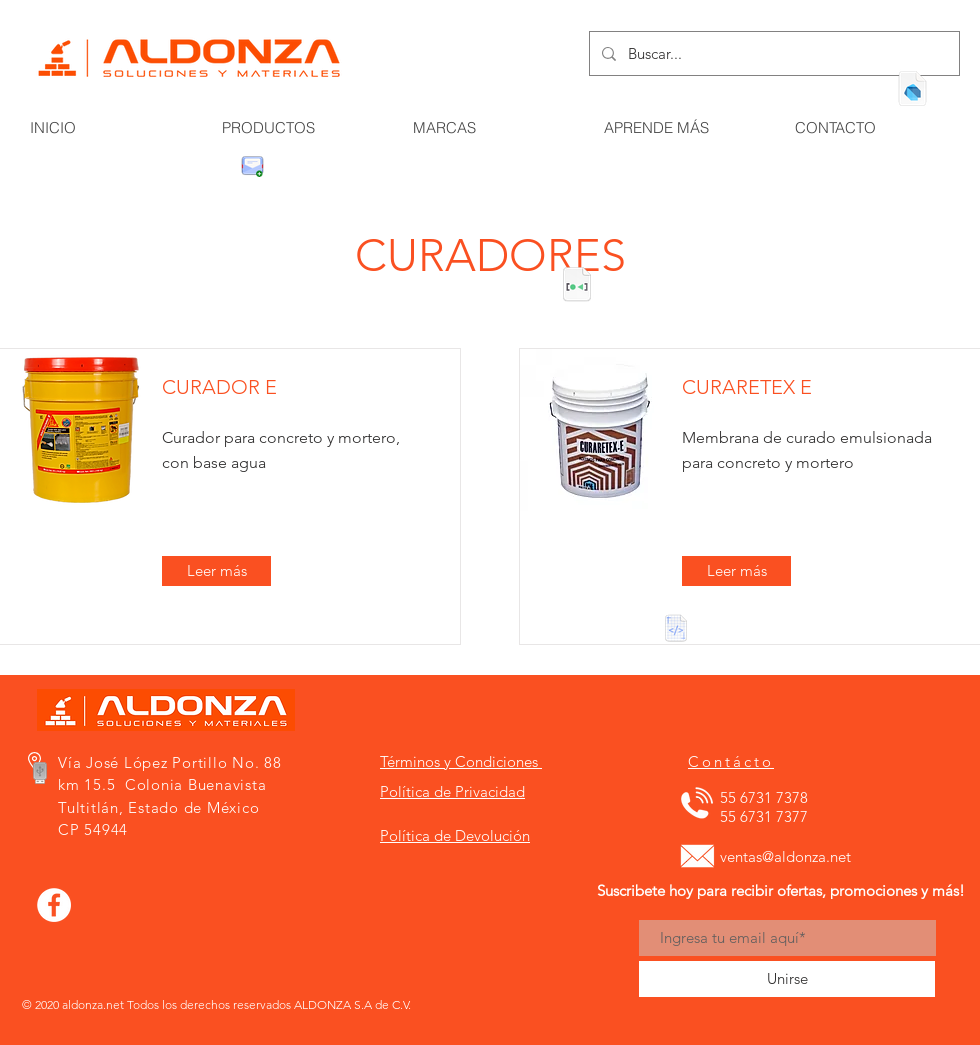 This screenshot has height=1045, width=980. I want to click on an html template file, so click(676, 628).